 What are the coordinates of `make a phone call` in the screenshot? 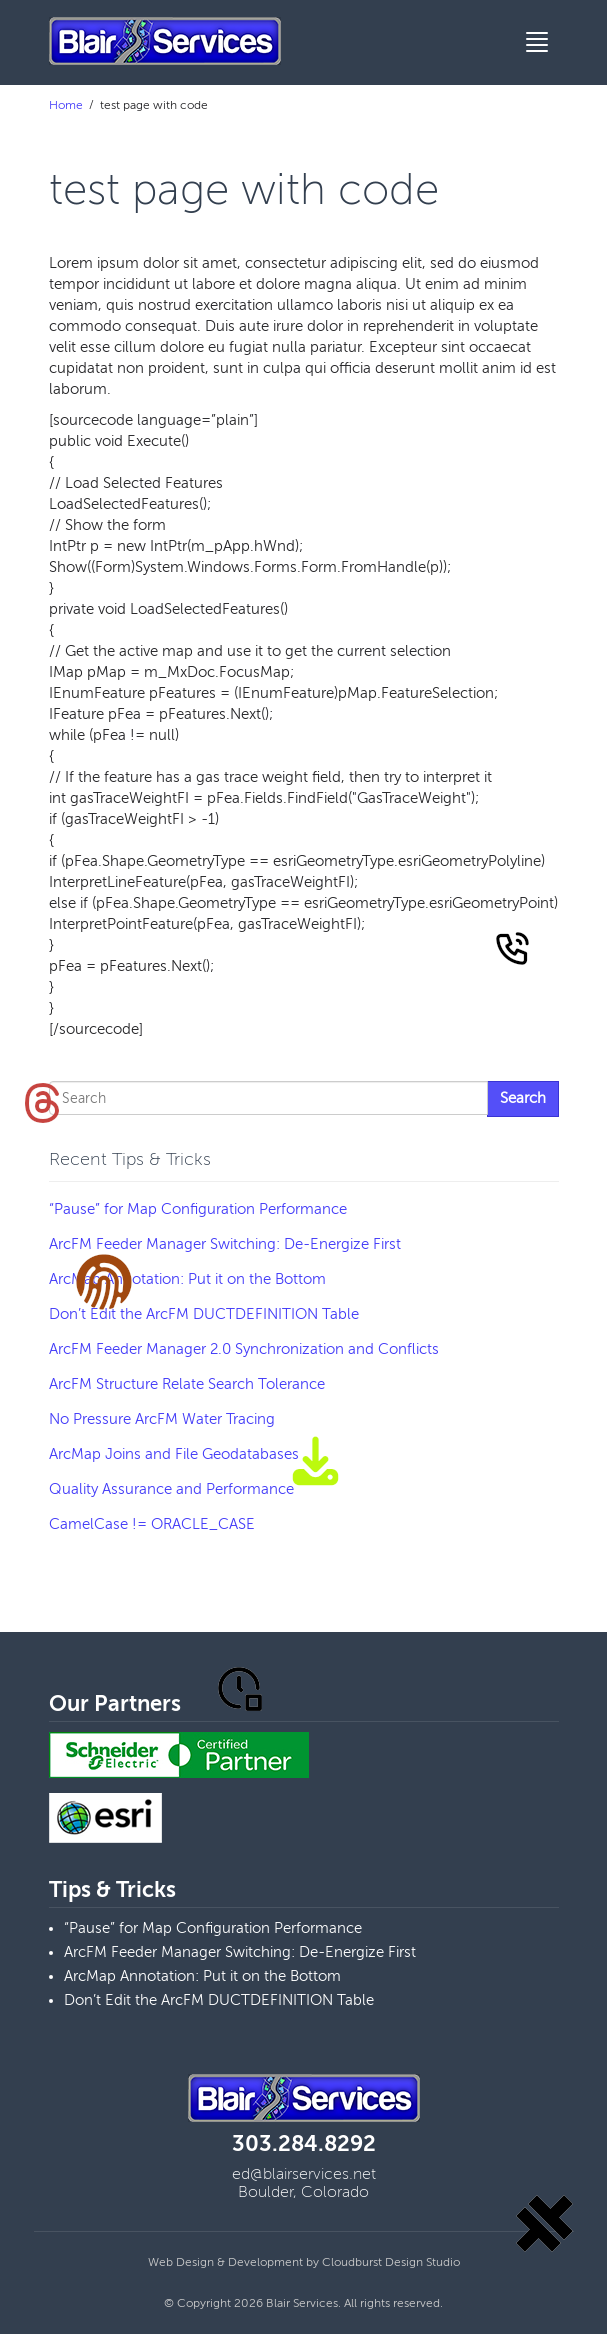 It's located at (512, 948).